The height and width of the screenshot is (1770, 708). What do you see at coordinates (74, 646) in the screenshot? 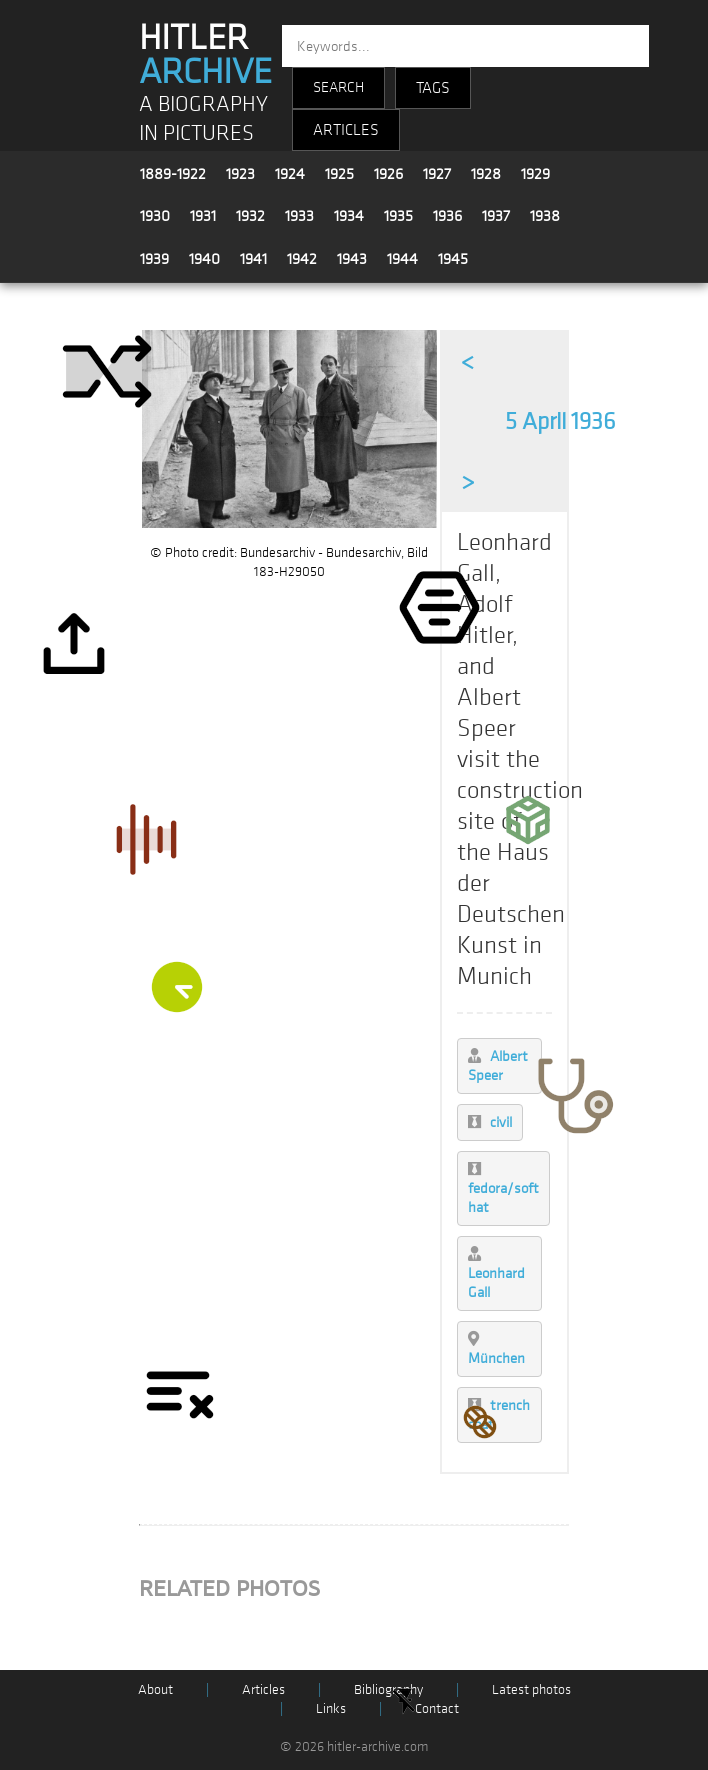
I see `upload a file or document` at bounding box center [74, 646].